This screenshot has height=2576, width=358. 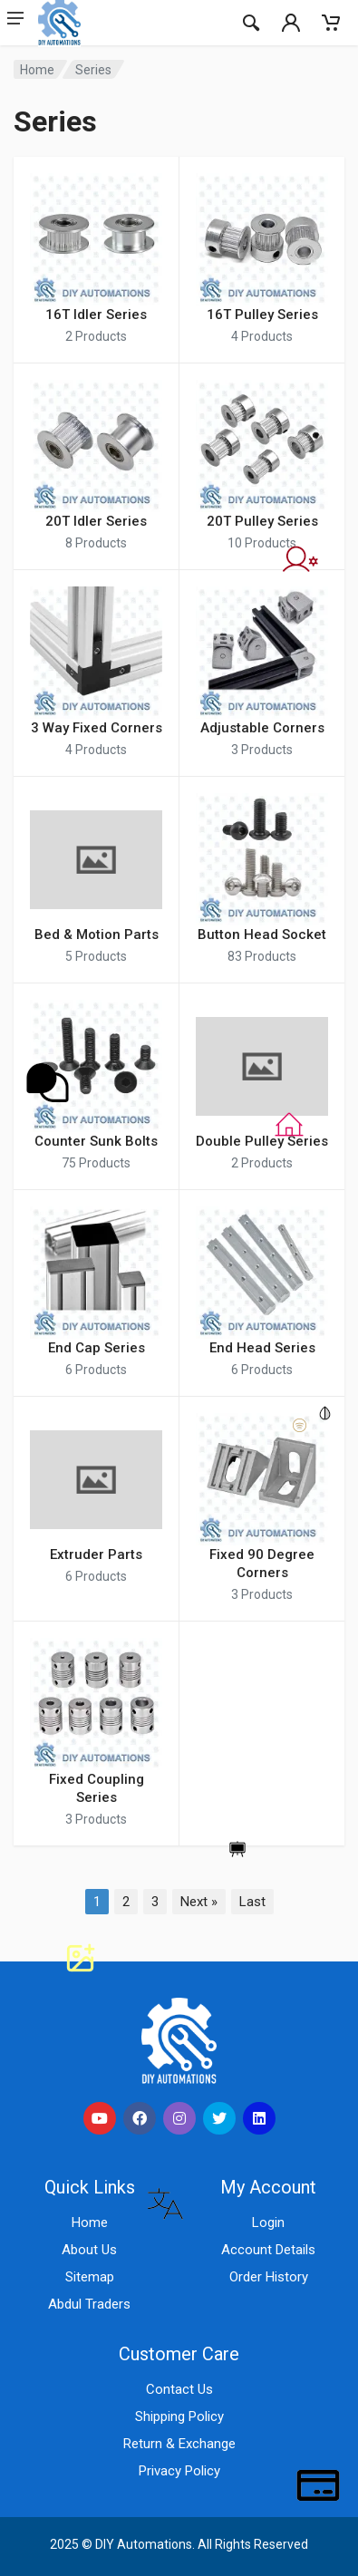 I want to click on navigate to home screen, so click(x=289, y=1125).